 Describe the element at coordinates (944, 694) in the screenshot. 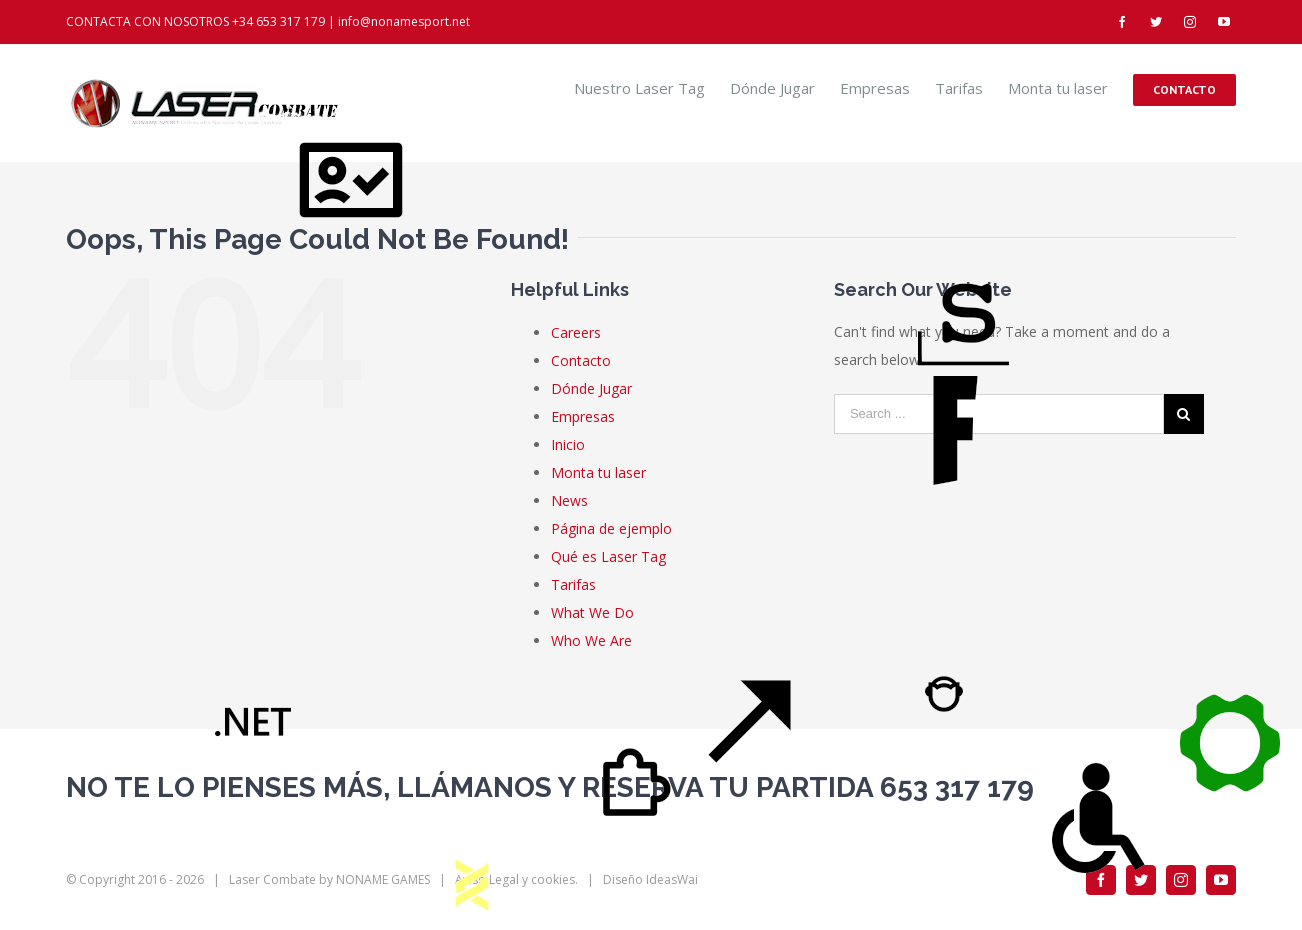

I see `open the Napster music streaming app` at that location.